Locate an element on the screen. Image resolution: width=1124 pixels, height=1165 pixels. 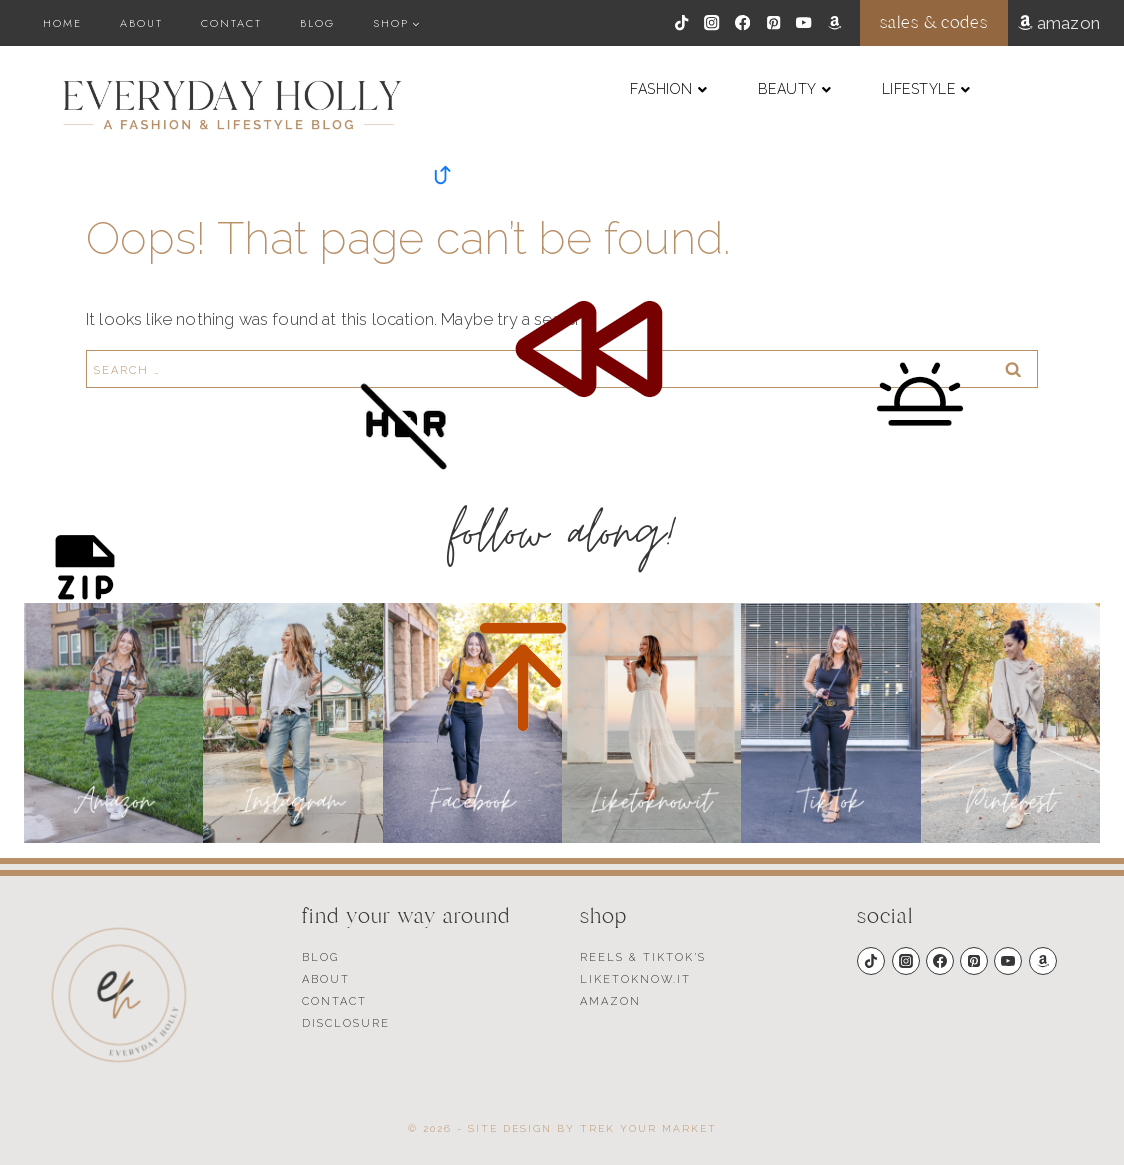
rewind or skip backward in media playback is located at coordinates (594, 349).